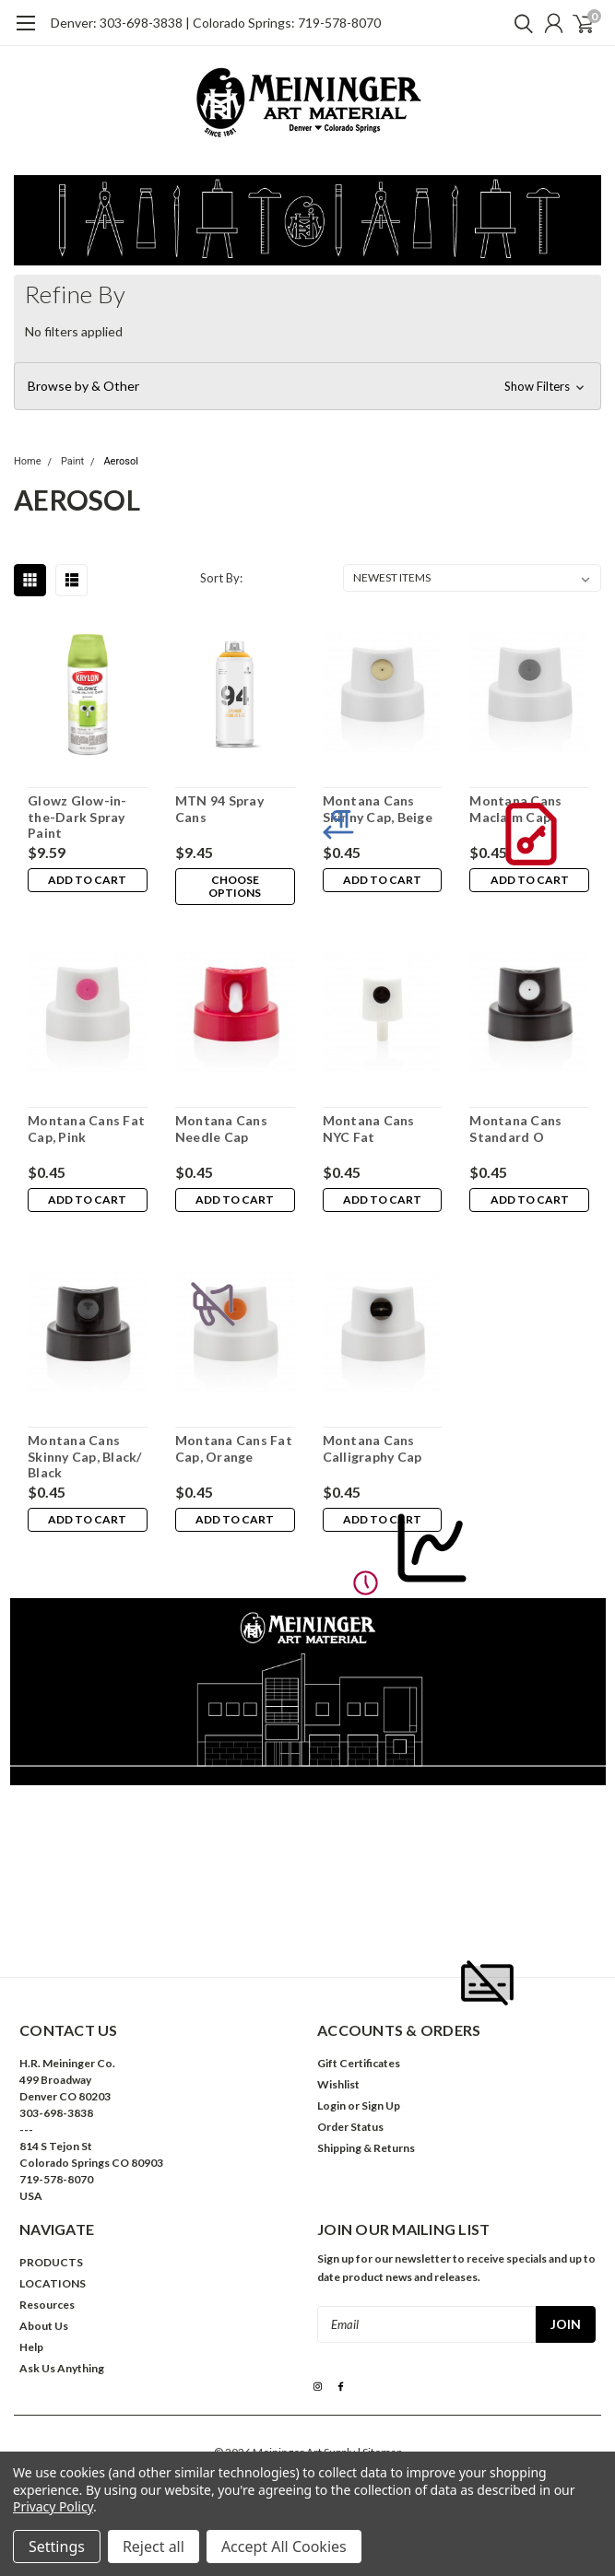  I want to click on mute announcements or notifications, so click(213, 1304).